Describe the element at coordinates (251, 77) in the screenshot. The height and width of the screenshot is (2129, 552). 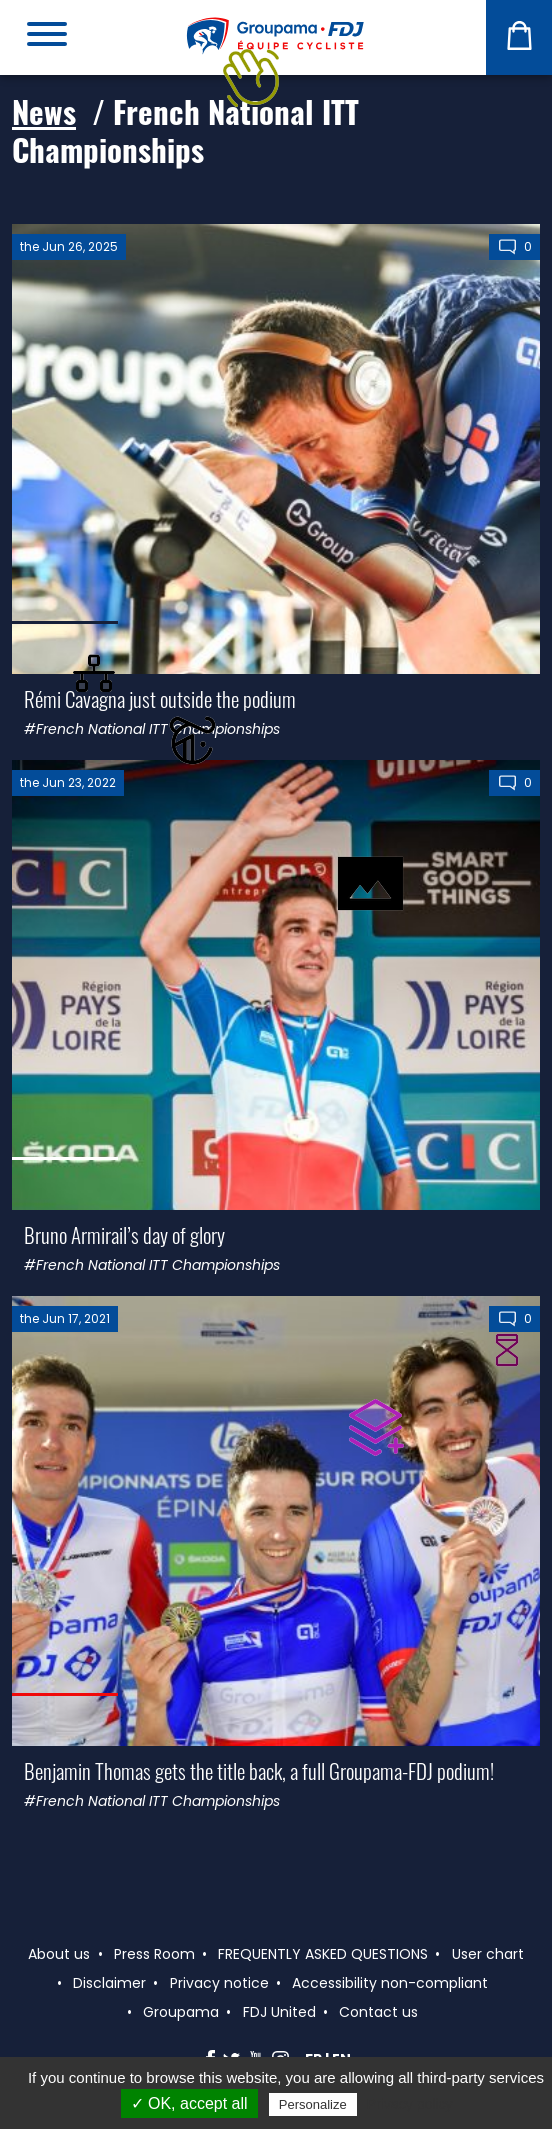
I see `send a greeting or say hello` at that location.